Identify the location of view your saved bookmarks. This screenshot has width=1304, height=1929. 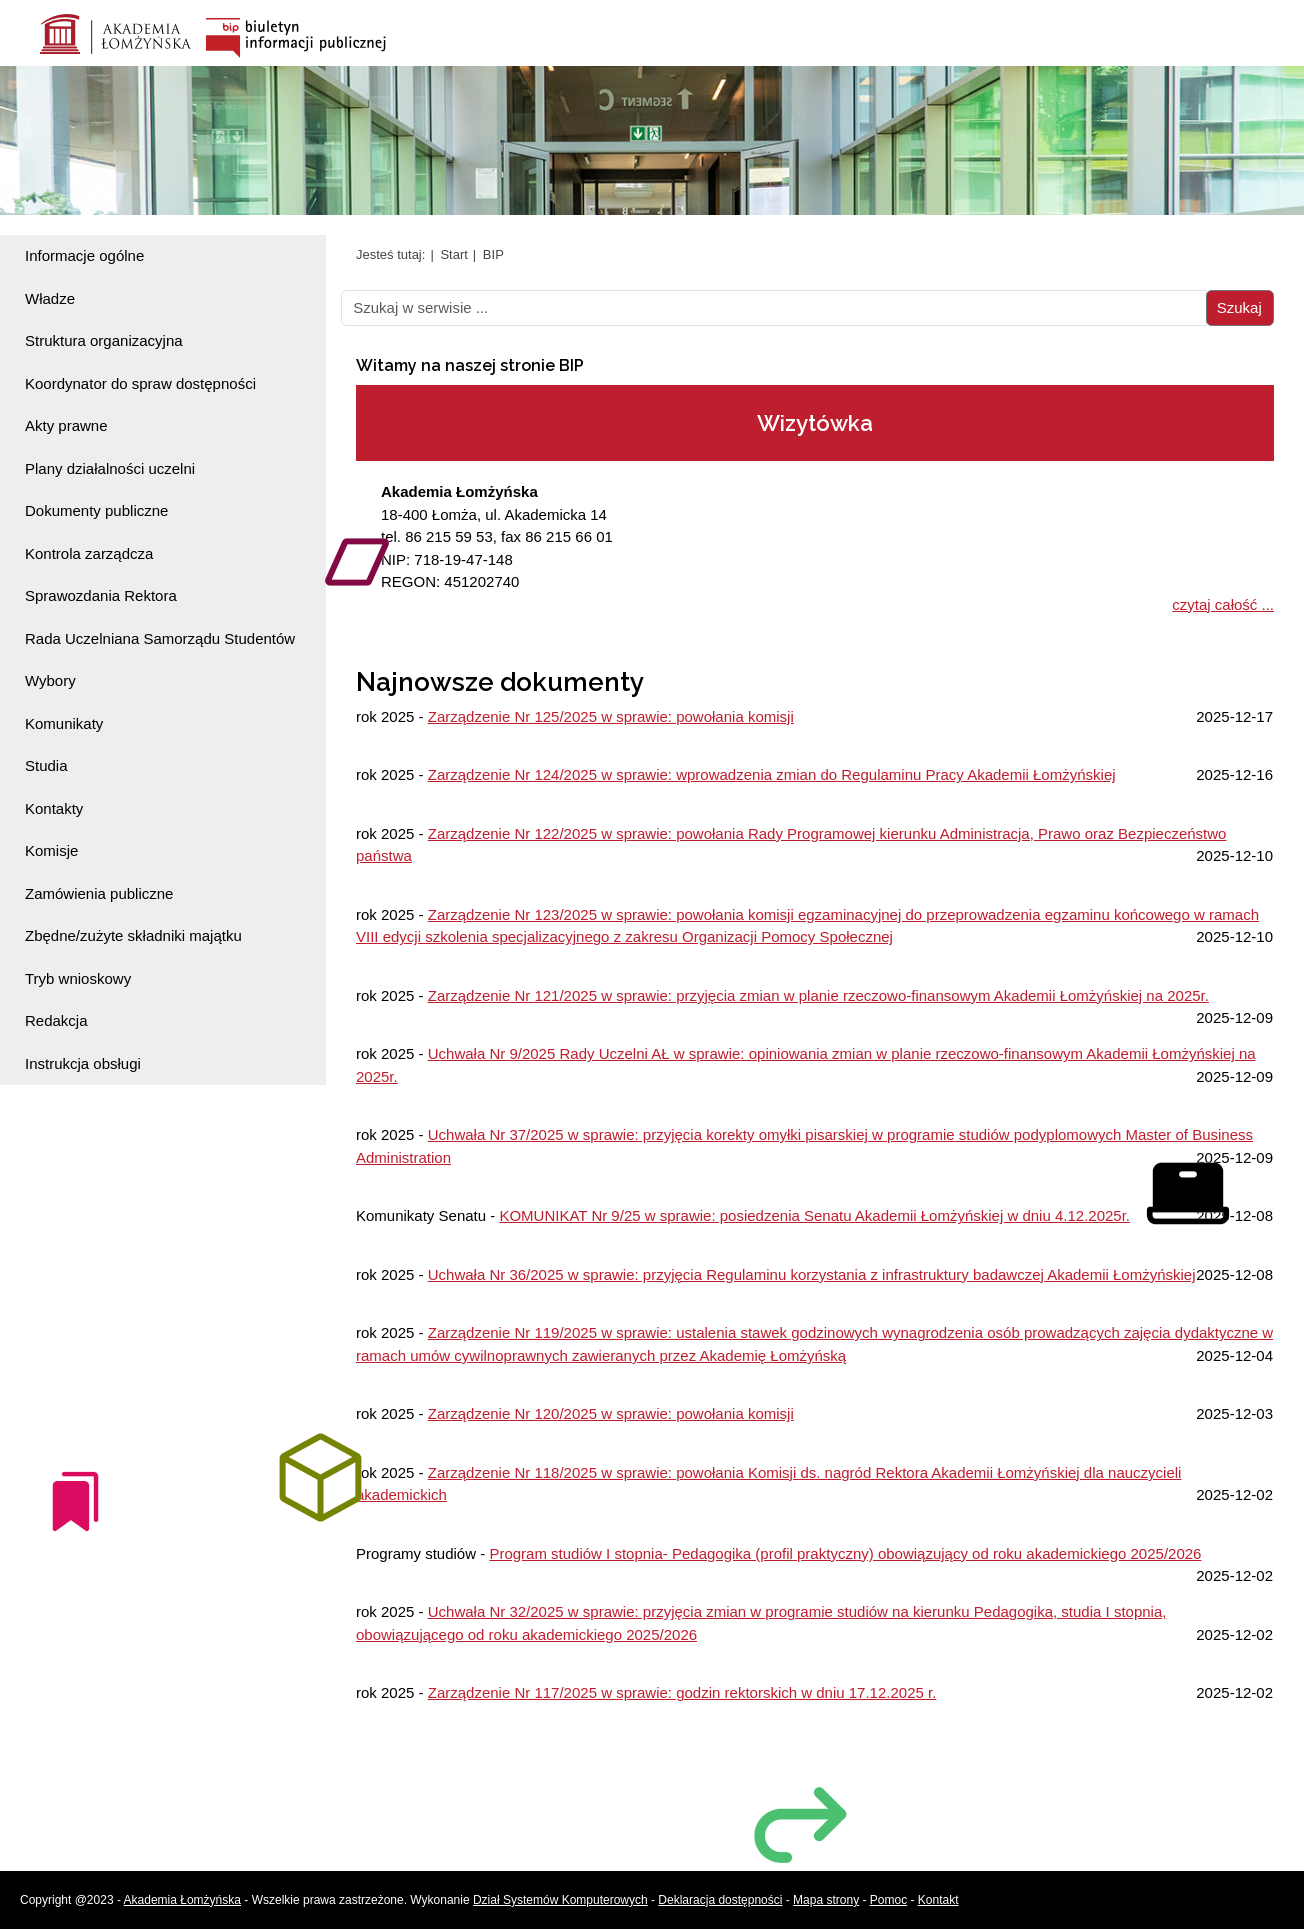
(75, 1501).